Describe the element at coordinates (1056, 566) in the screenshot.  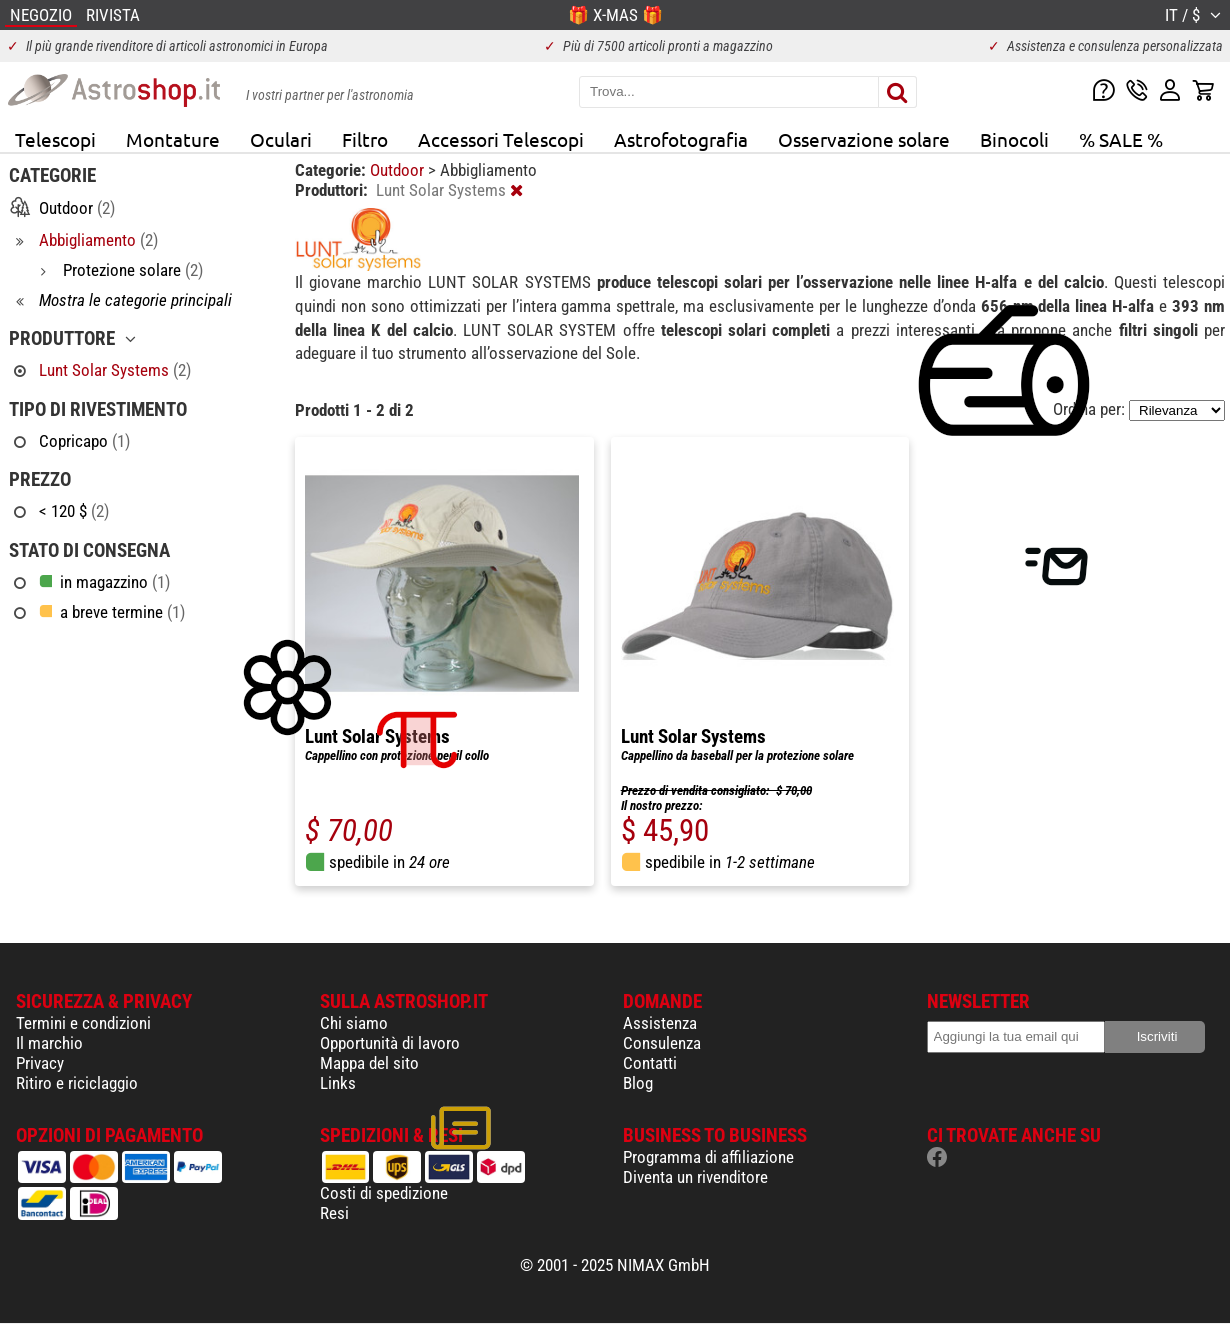
I see `send message quickly` at that location.